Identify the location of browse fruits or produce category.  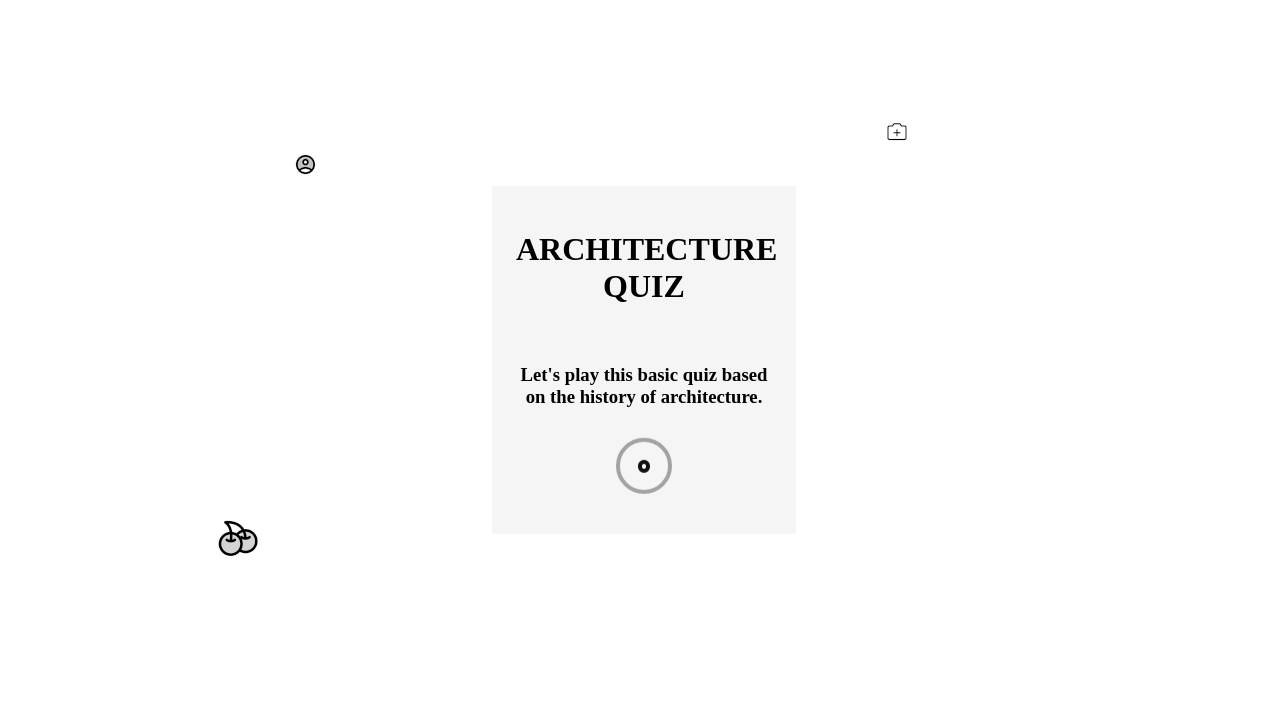
(237, 538).